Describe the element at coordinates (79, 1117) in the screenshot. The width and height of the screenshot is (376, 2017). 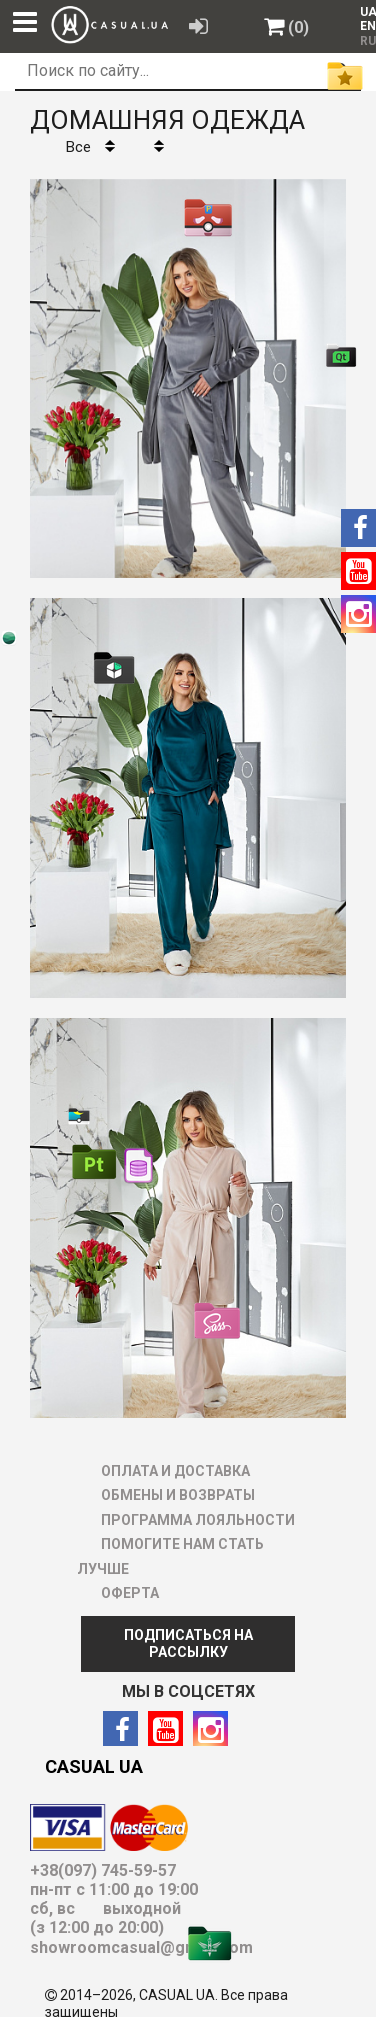
I see `open pokémon moon ball collection folder` at that location.